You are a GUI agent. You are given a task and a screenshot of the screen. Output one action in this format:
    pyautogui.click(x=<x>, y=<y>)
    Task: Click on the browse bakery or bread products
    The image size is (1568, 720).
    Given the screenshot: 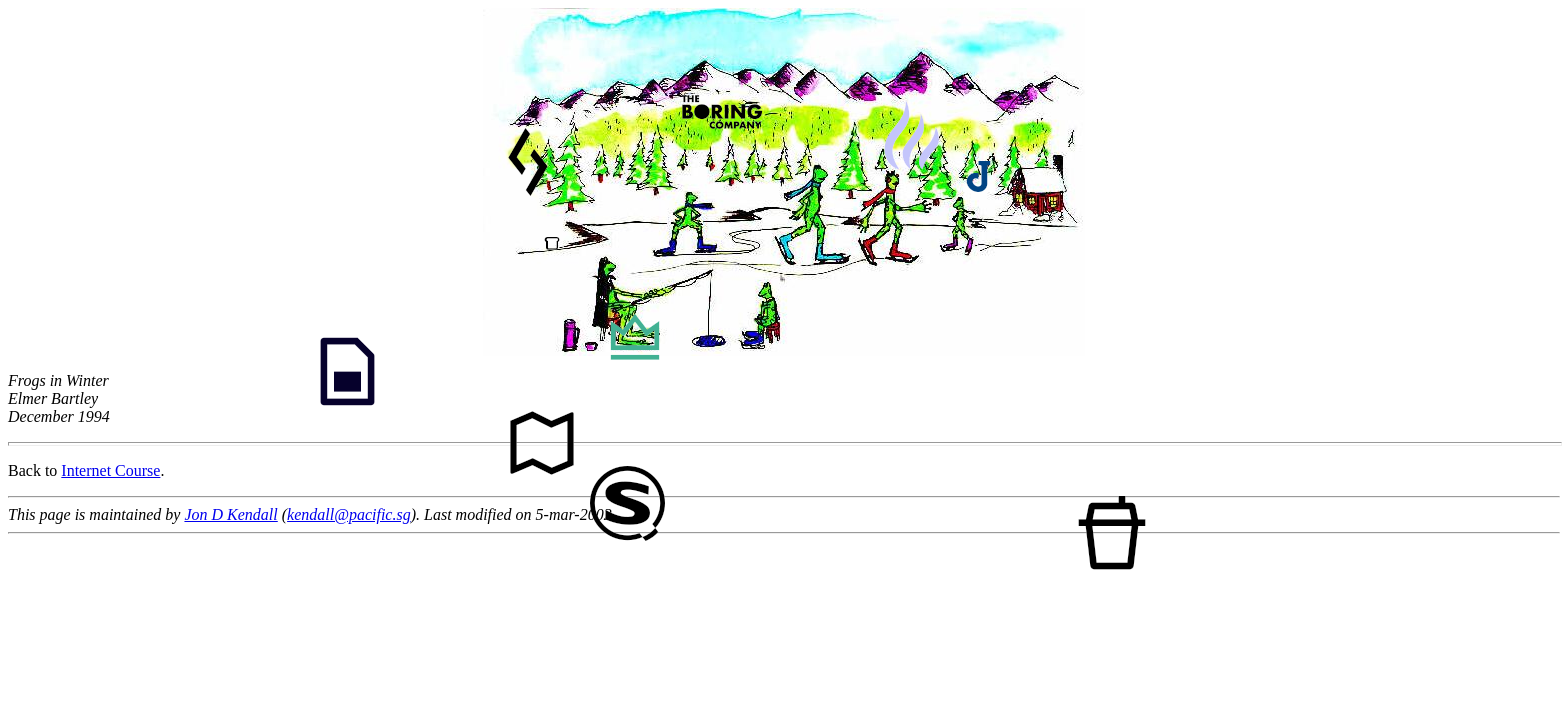 What is the action you would take?
    pyautogui.click(x=552, y=243)
    